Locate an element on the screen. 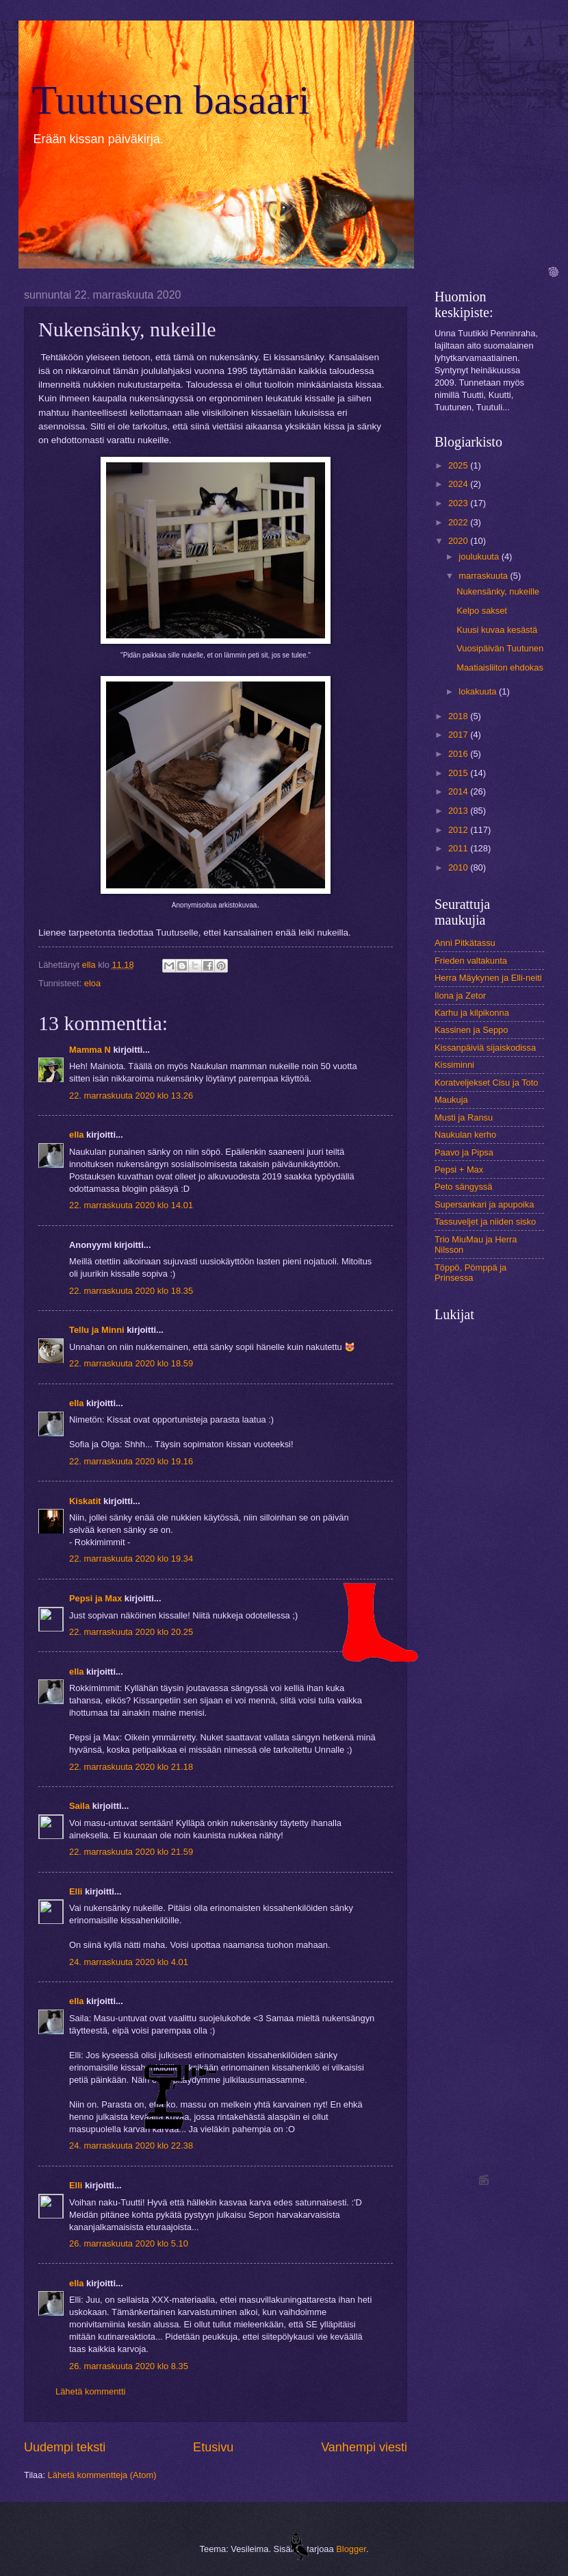  represents a barn owl character or creature in a game is located at coordinates (301, 2547).